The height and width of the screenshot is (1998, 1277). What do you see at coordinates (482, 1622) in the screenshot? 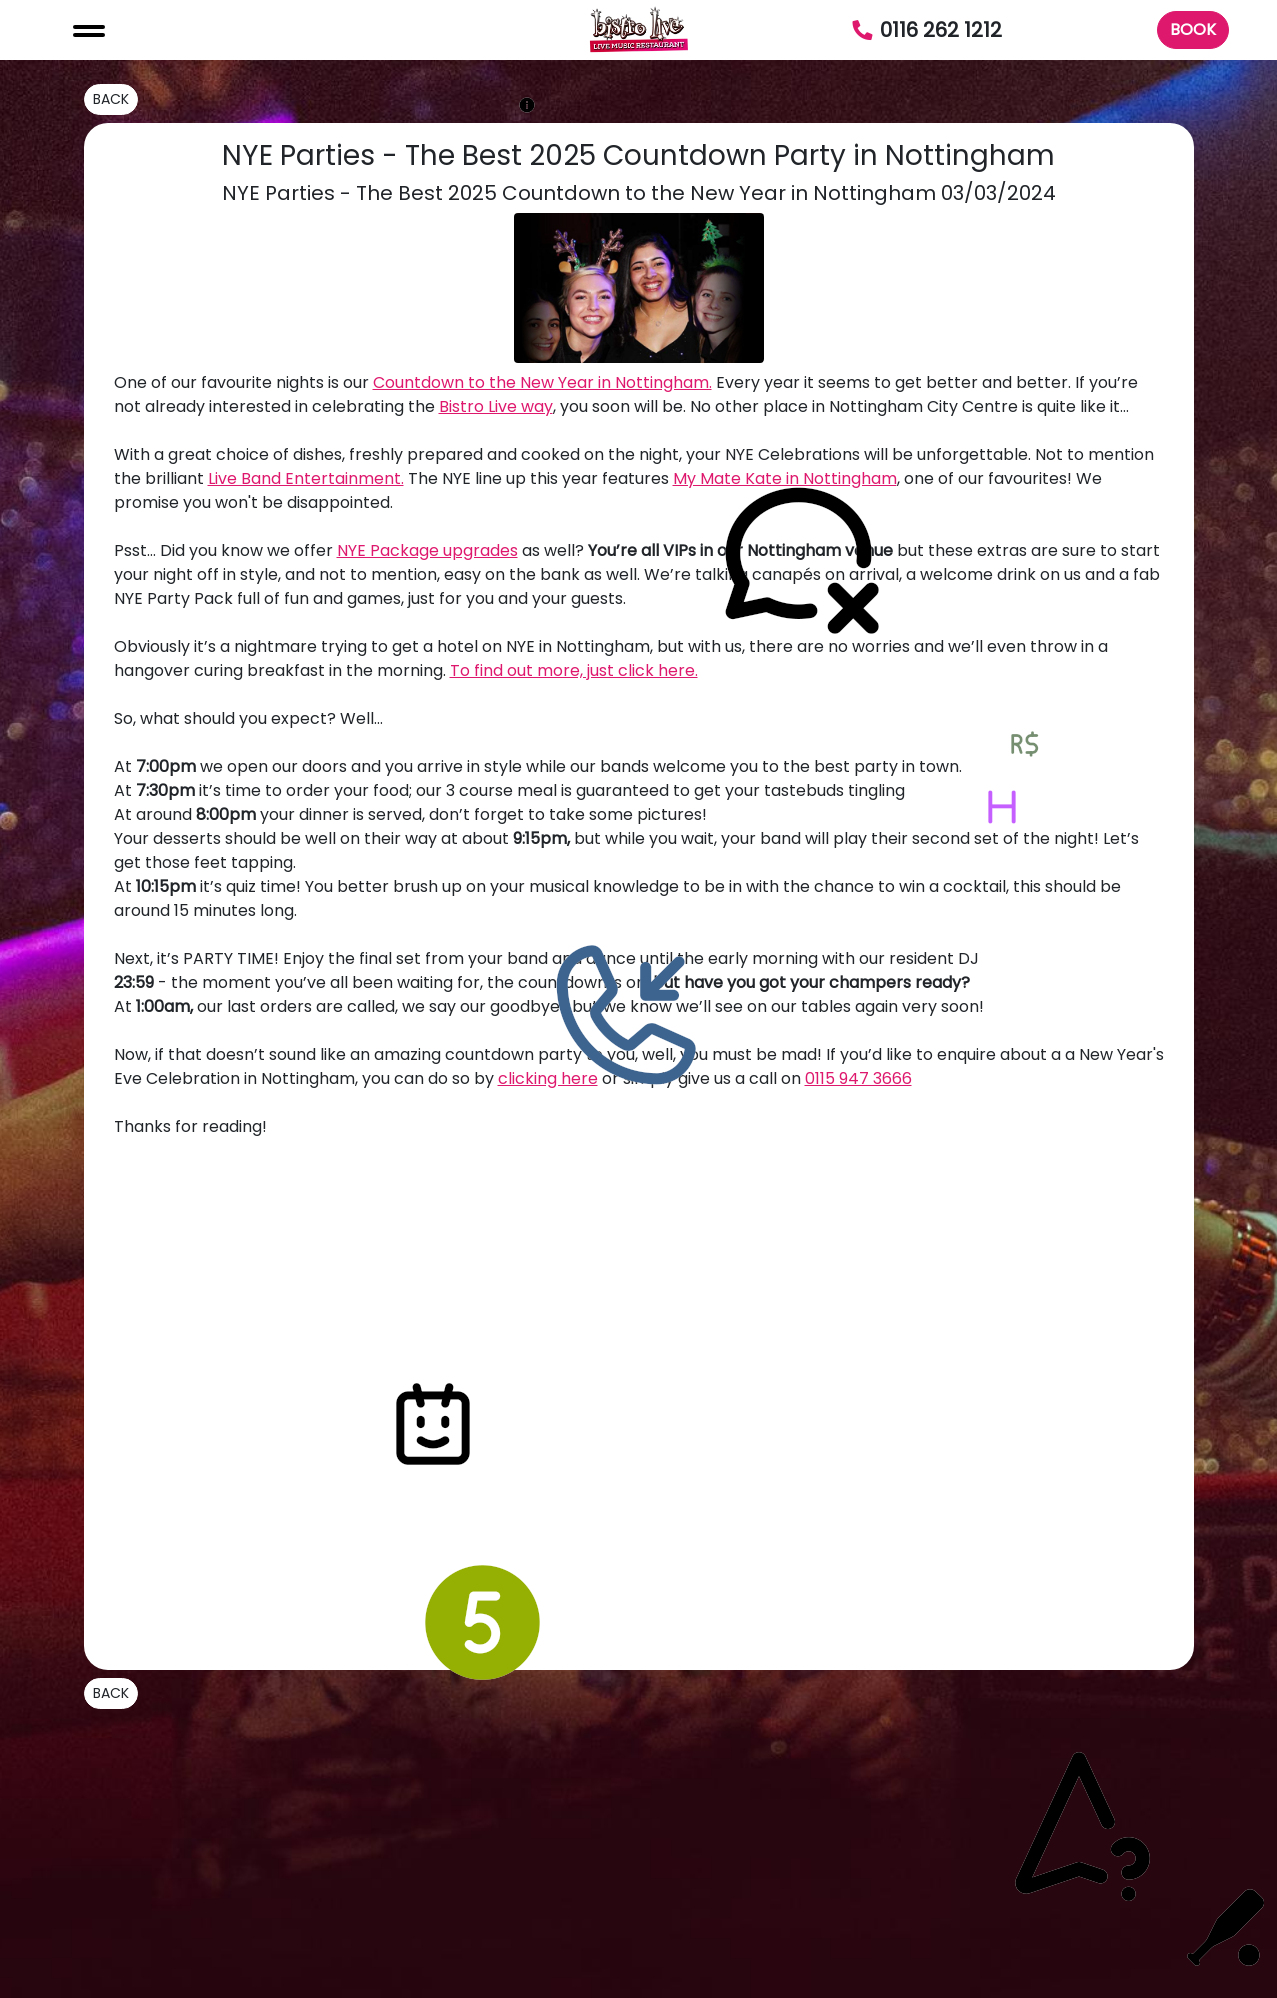
I see `indicates step 5 in a multi-step process` at bounding box center [482, 1622].